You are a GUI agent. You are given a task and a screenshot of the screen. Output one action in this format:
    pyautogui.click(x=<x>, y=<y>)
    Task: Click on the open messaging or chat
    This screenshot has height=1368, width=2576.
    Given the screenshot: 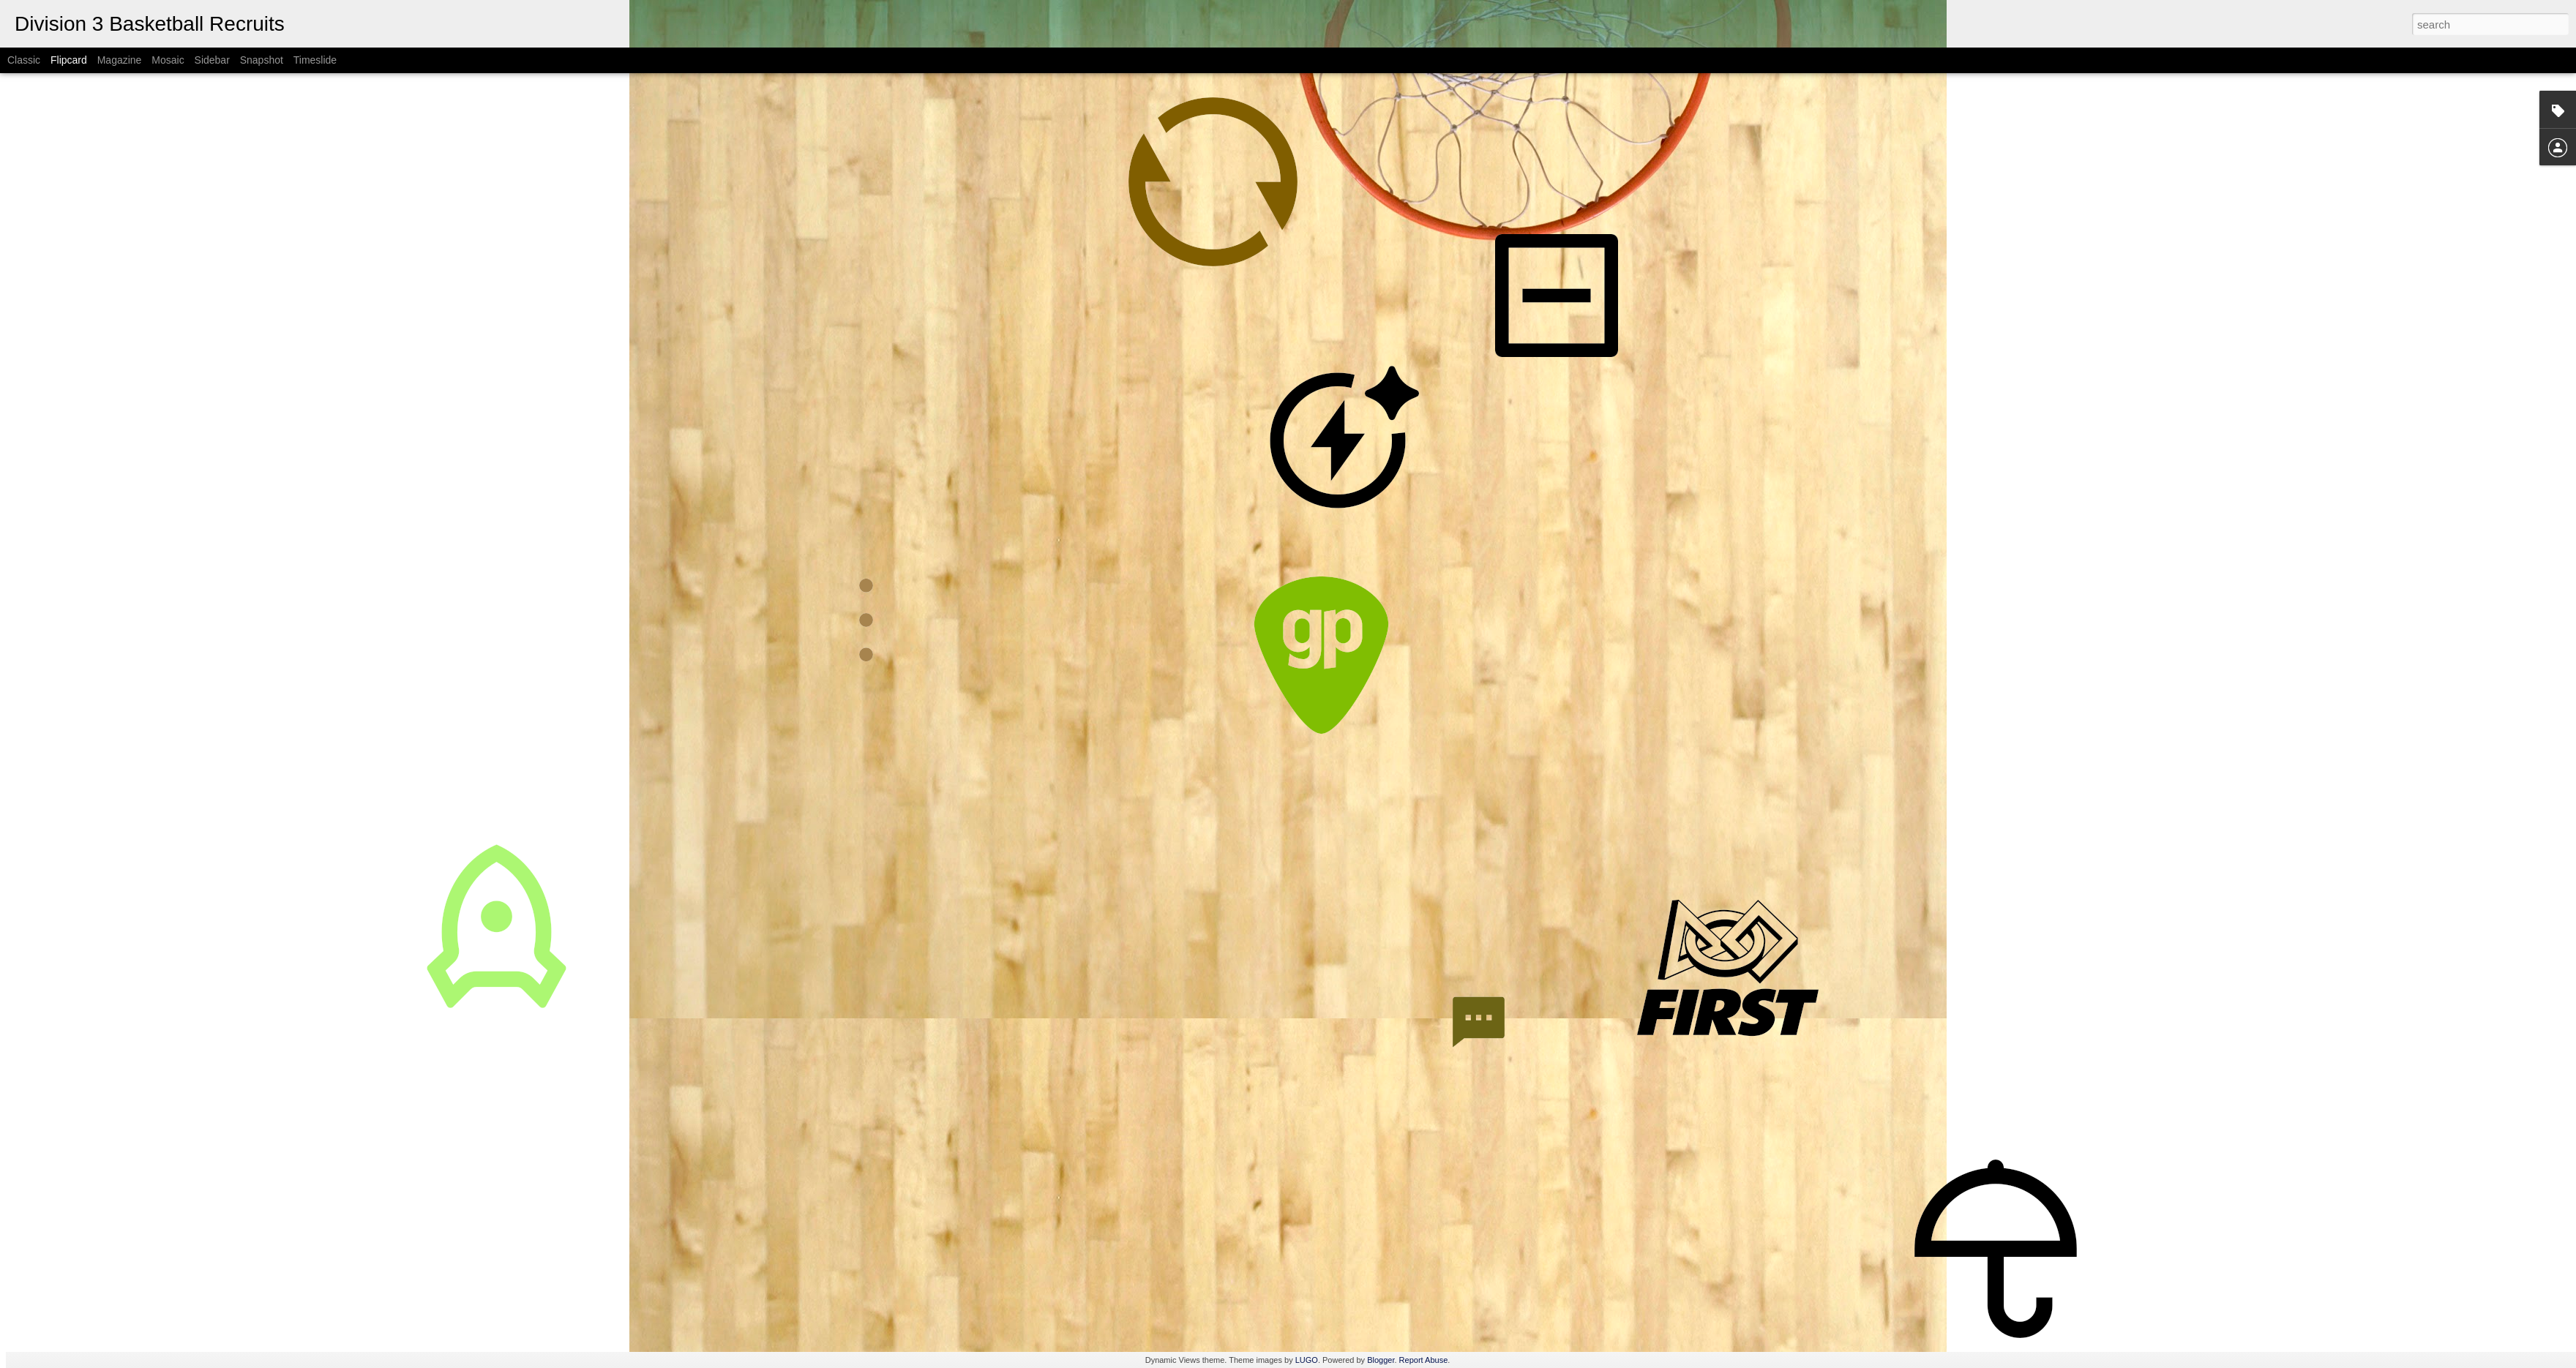 What is the action you would take?
    pyautogui.click(x=1478, y=1020)
    